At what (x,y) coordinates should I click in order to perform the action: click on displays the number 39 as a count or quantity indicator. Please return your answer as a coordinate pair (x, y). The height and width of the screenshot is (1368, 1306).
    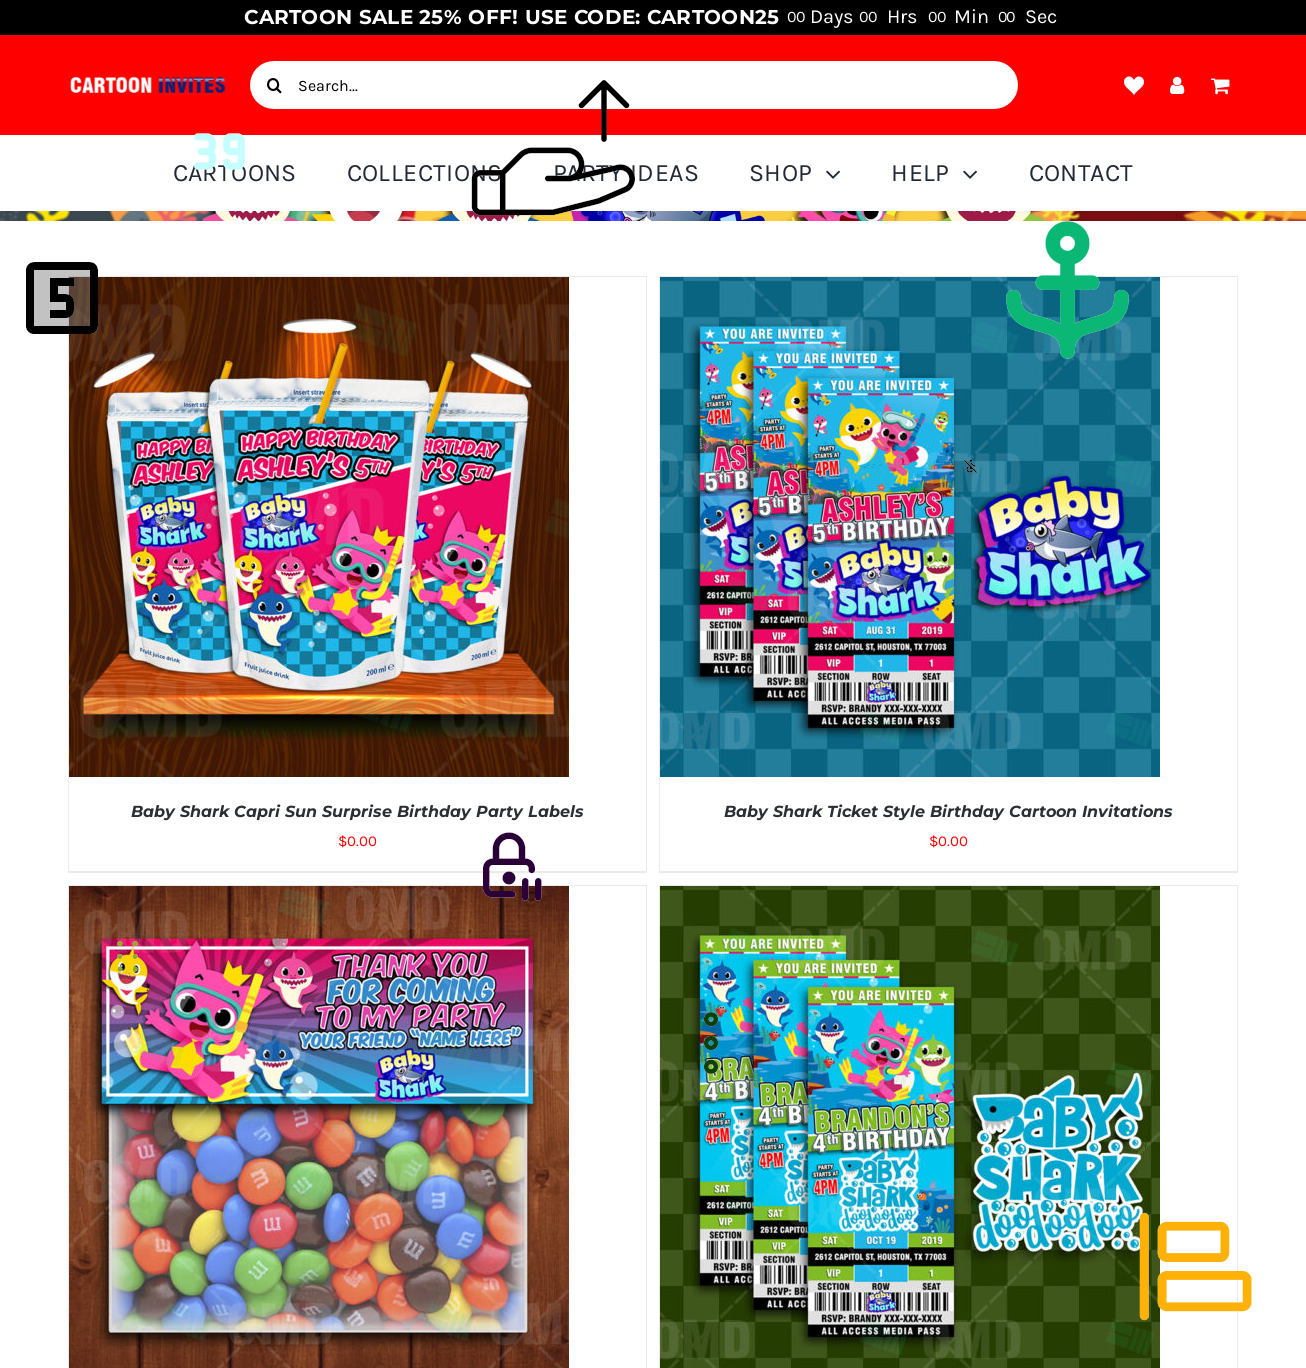
    Looking at the image, I should click on (219, 151).